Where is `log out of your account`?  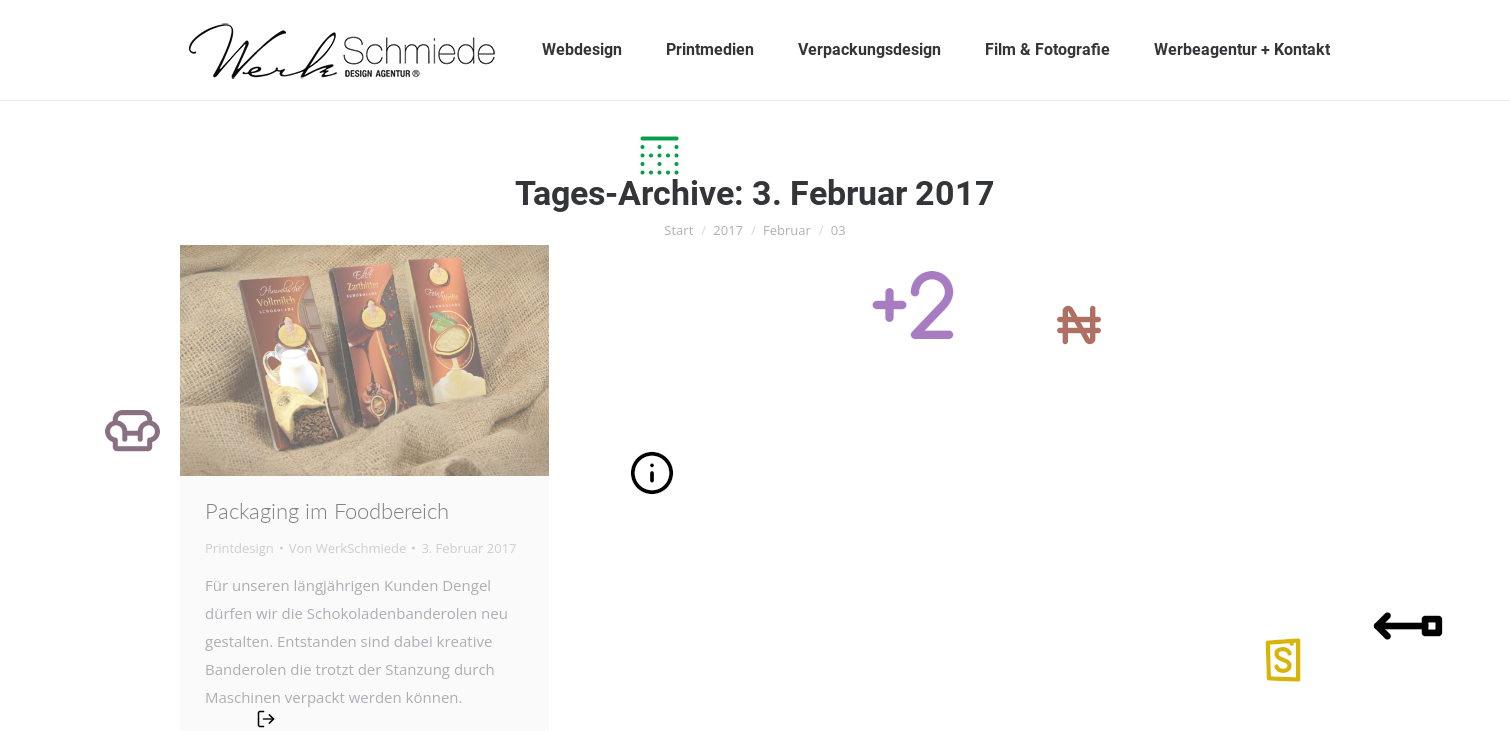 log out of your account is located at coordinates (266, 719).